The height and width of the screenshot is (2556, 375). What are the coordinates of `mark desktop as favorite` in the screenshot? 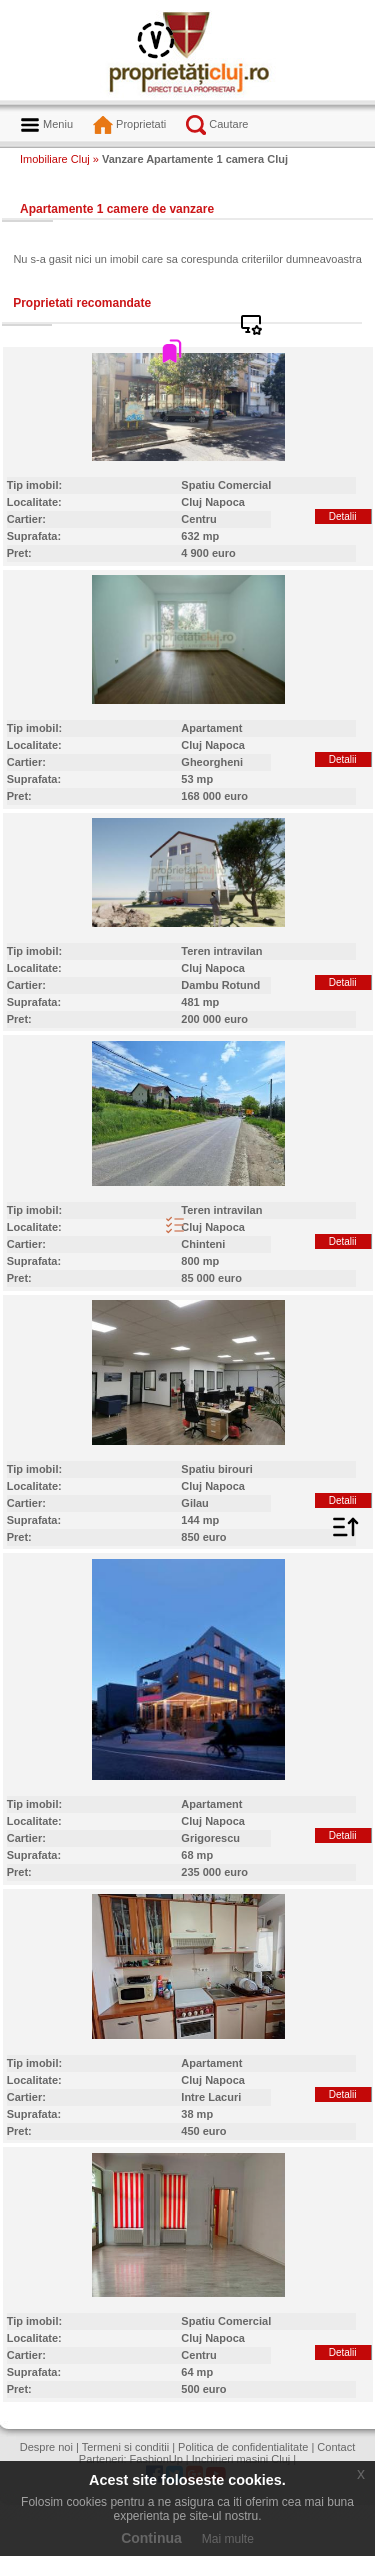 It's located at (251, 324).